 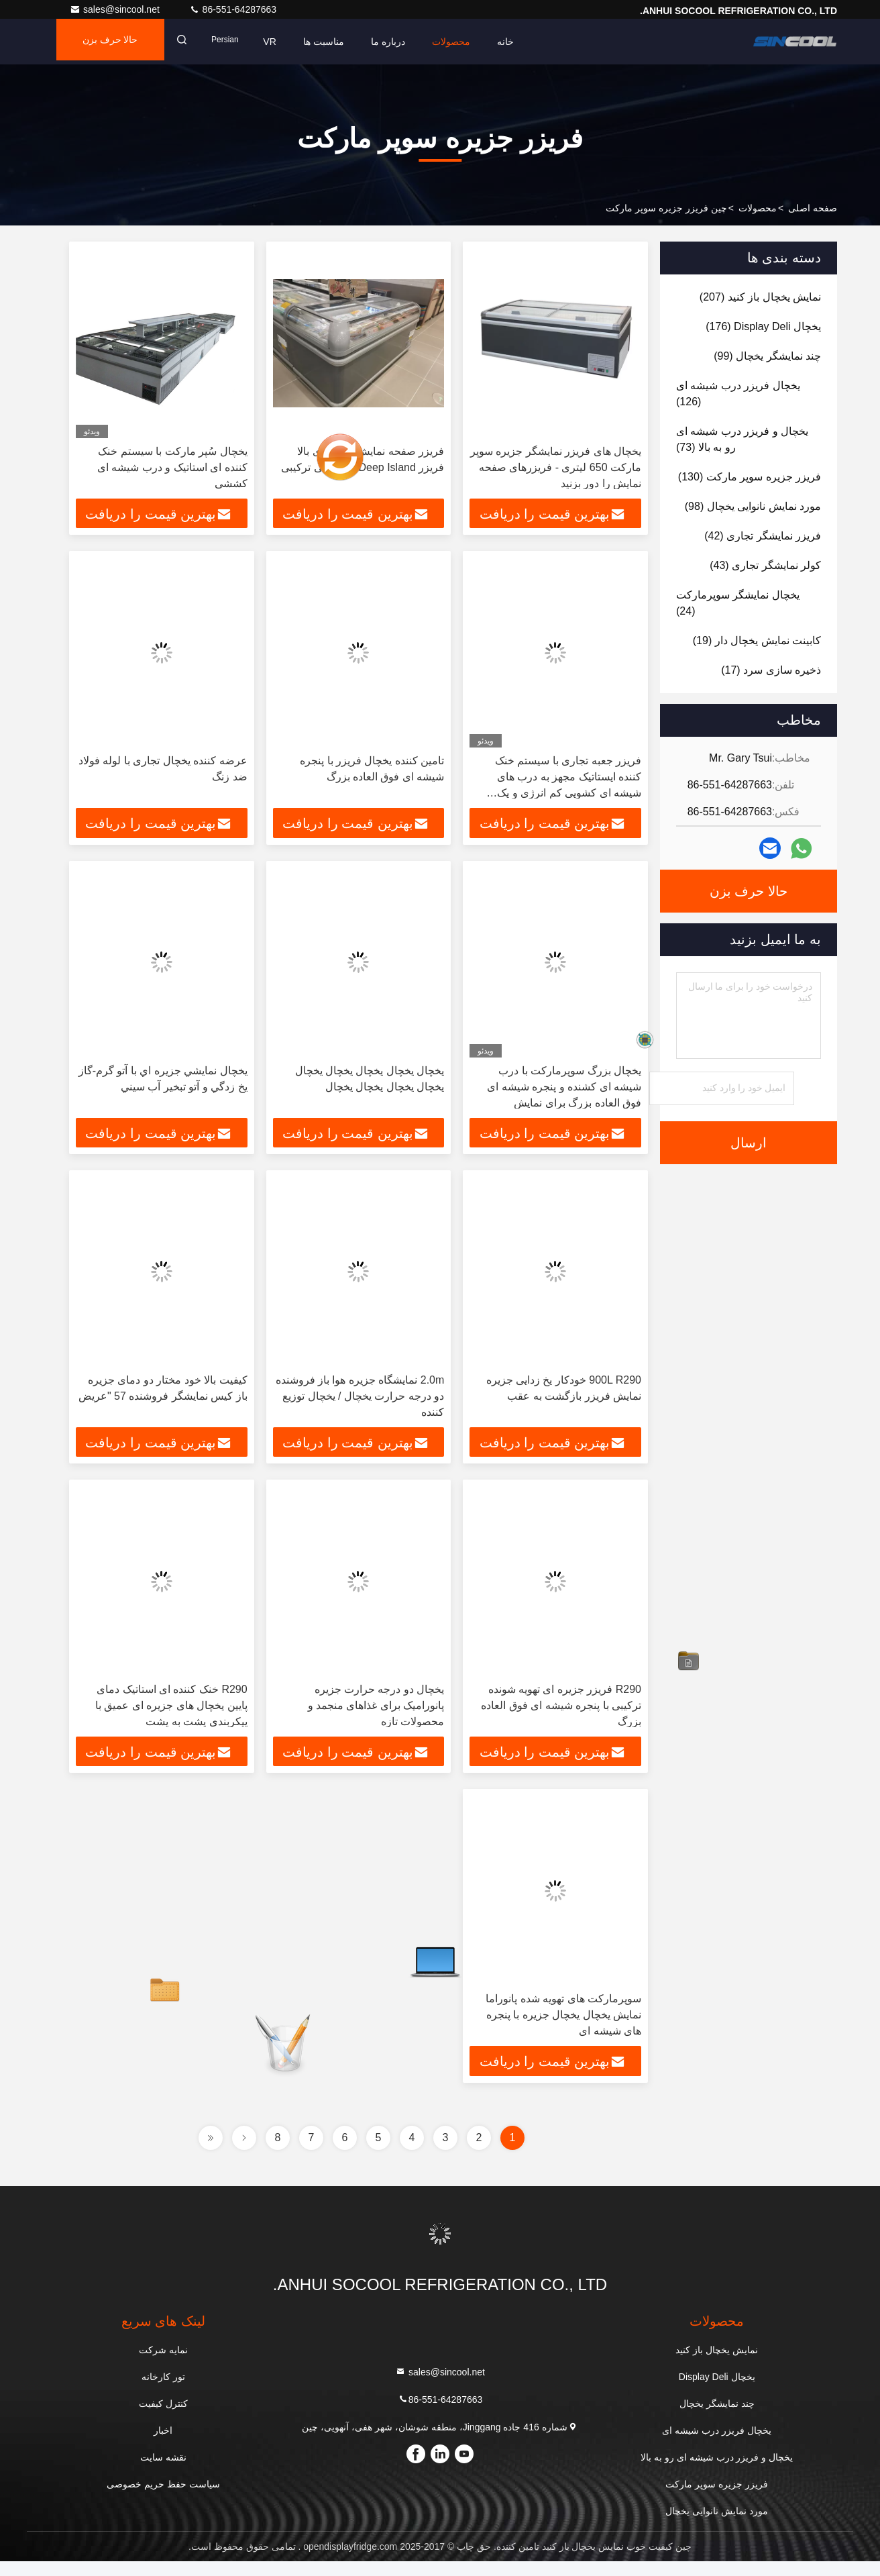 What do you see at coordinates (645, 1039) in the screenshot?
I see `access hardware driver settings` at bounding box center [645, 1039].